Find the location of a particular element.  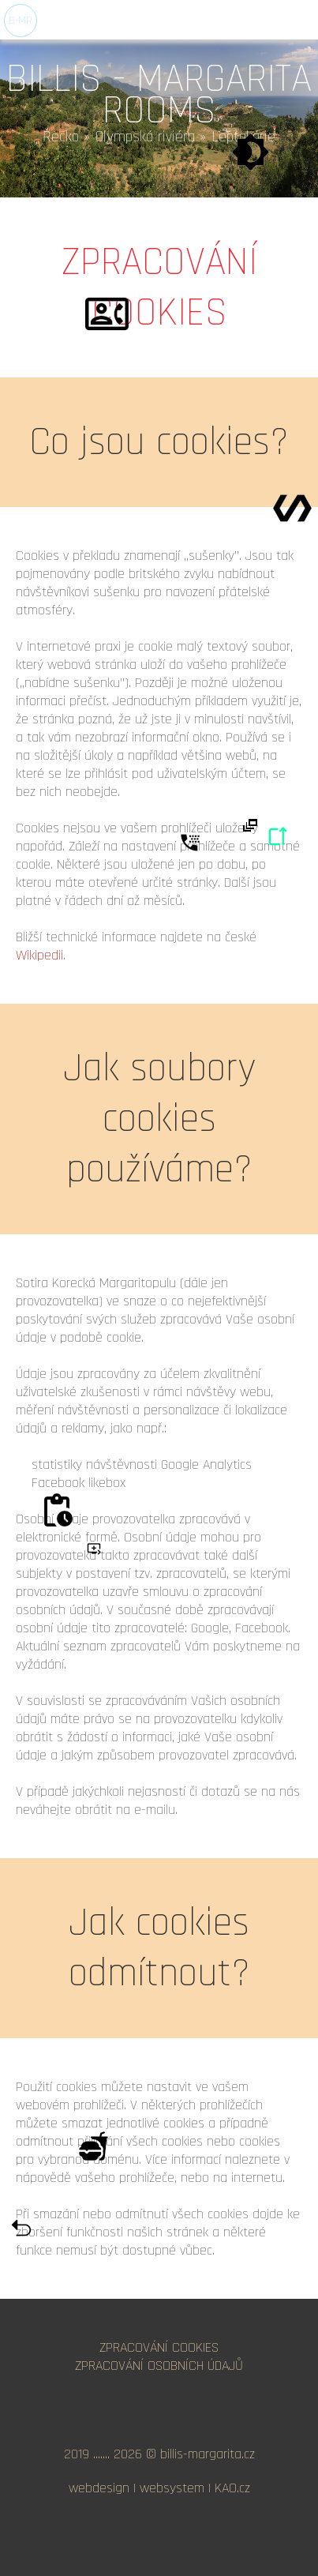

auto-fit content to top edge is located at coordinates (277, 836).